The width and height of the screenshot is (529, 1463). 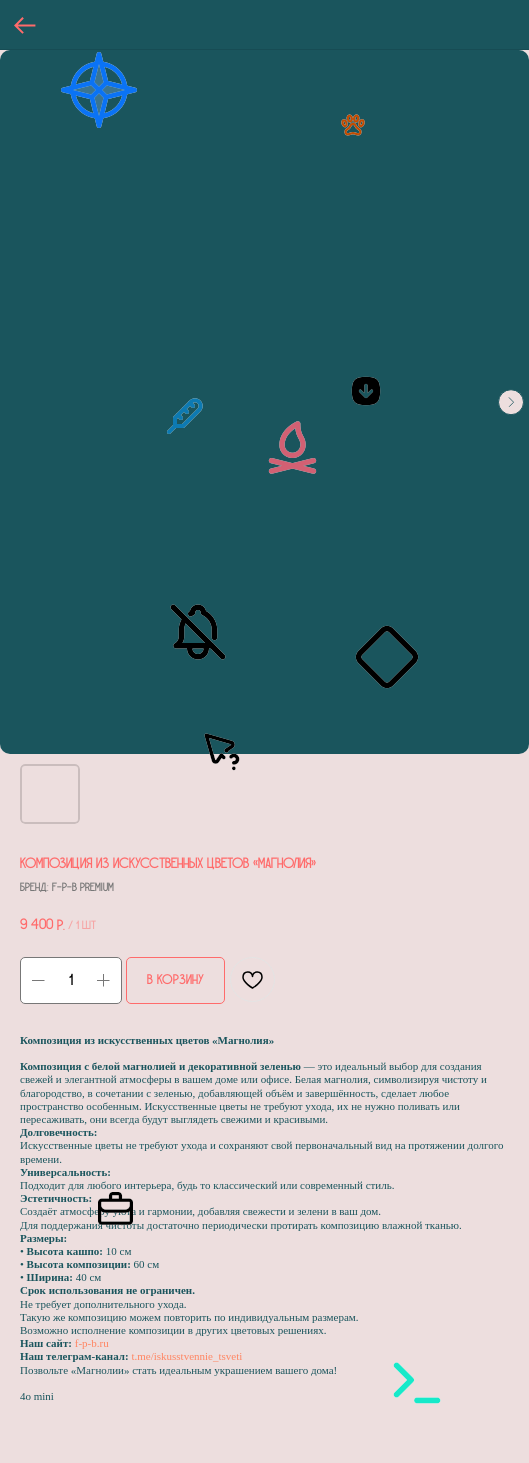 What do you see at coordinates (185, 416) in the screenshot?
I see `view current temperature reading` at bounding box center [185, 416].